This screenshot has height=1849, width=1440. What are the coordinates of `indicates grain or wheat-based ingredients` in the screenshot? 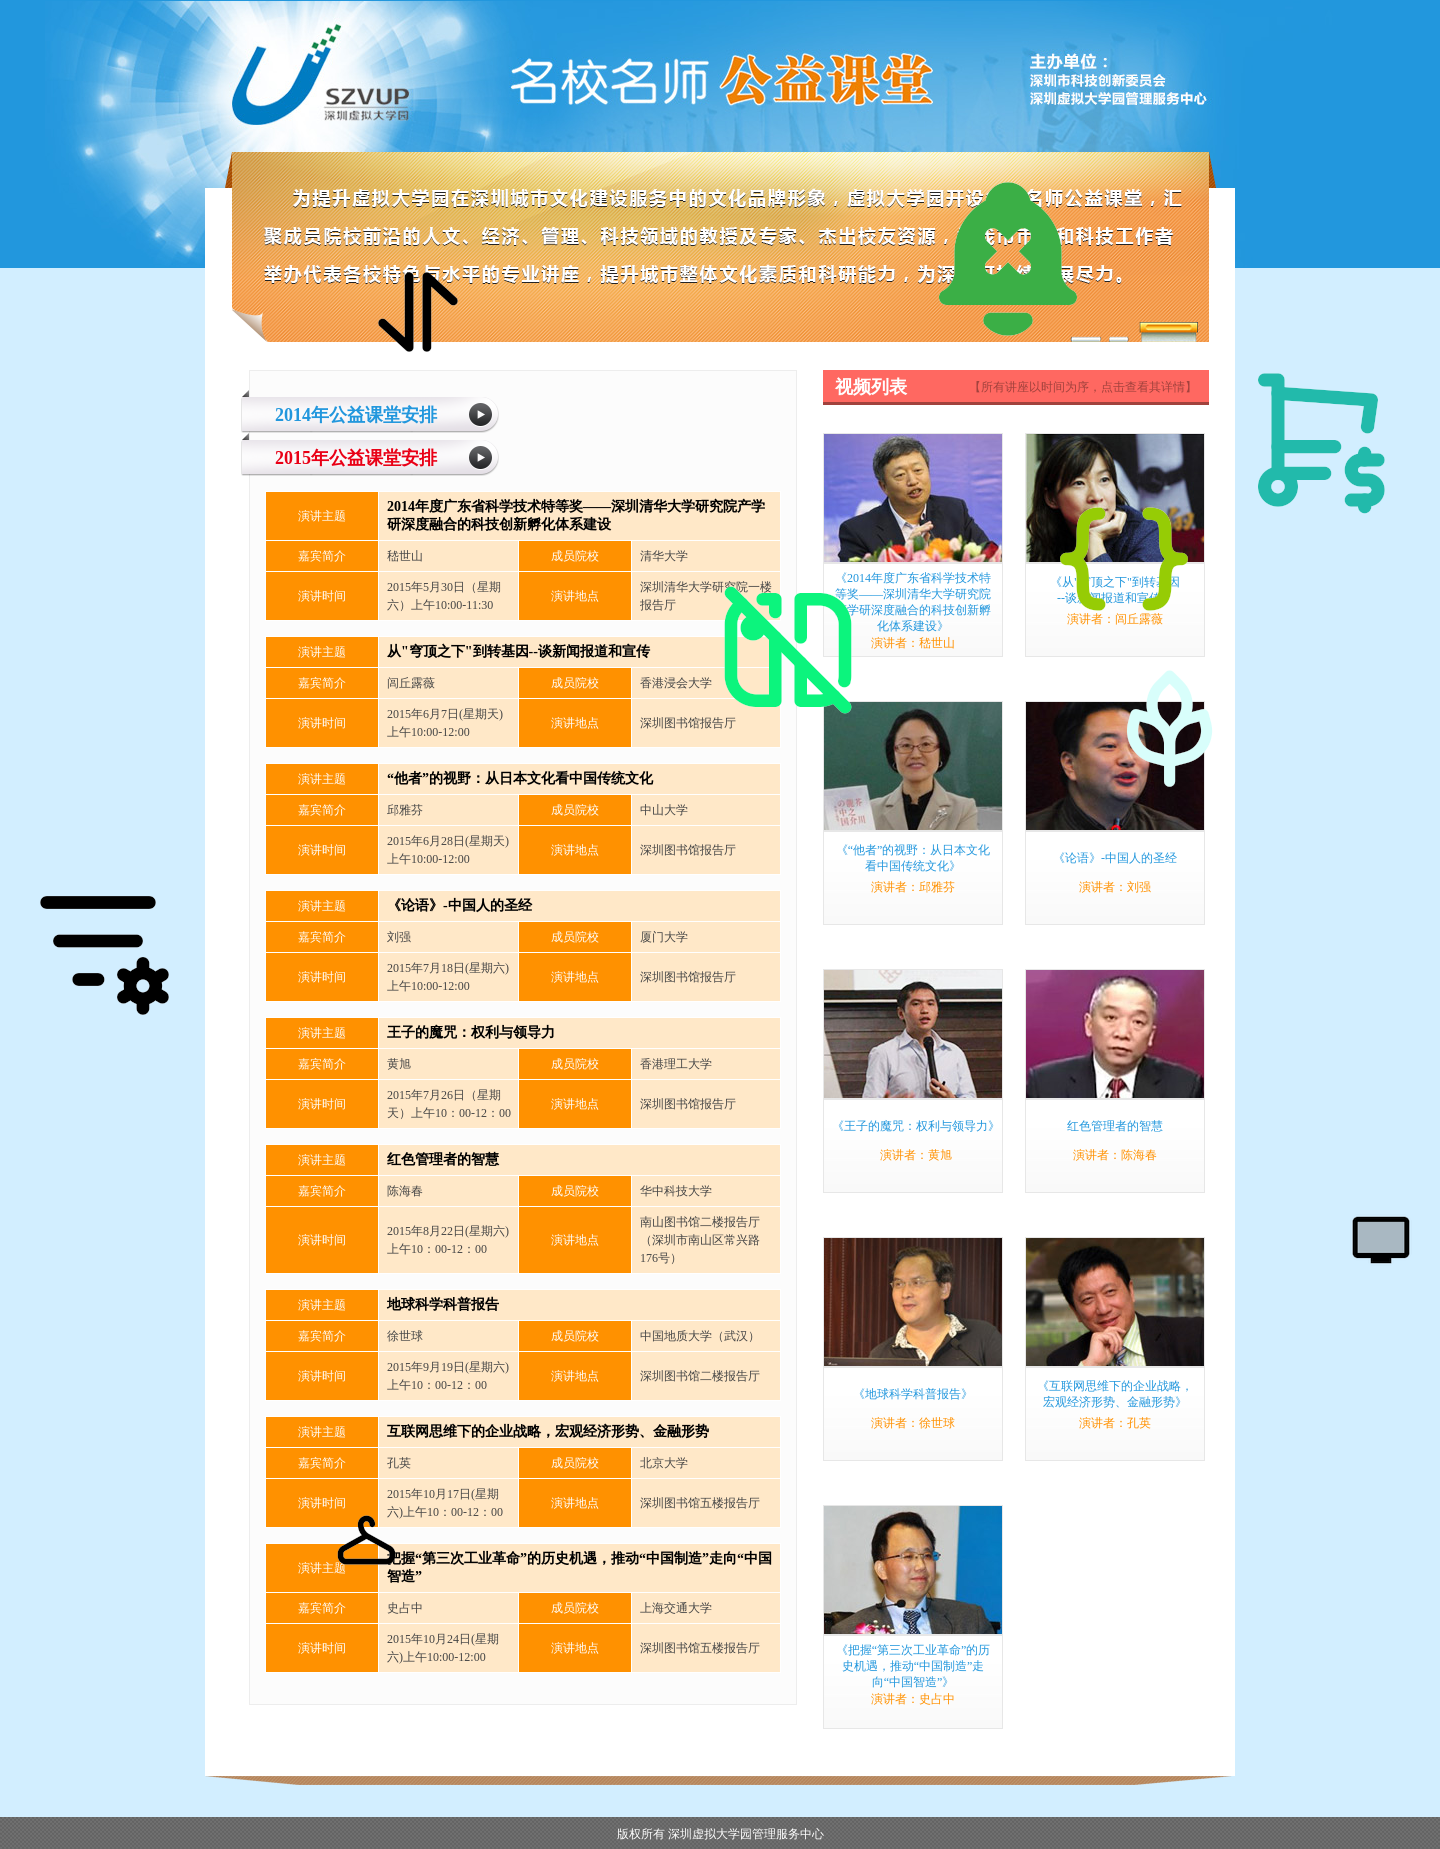 It's located at (1169, 728).